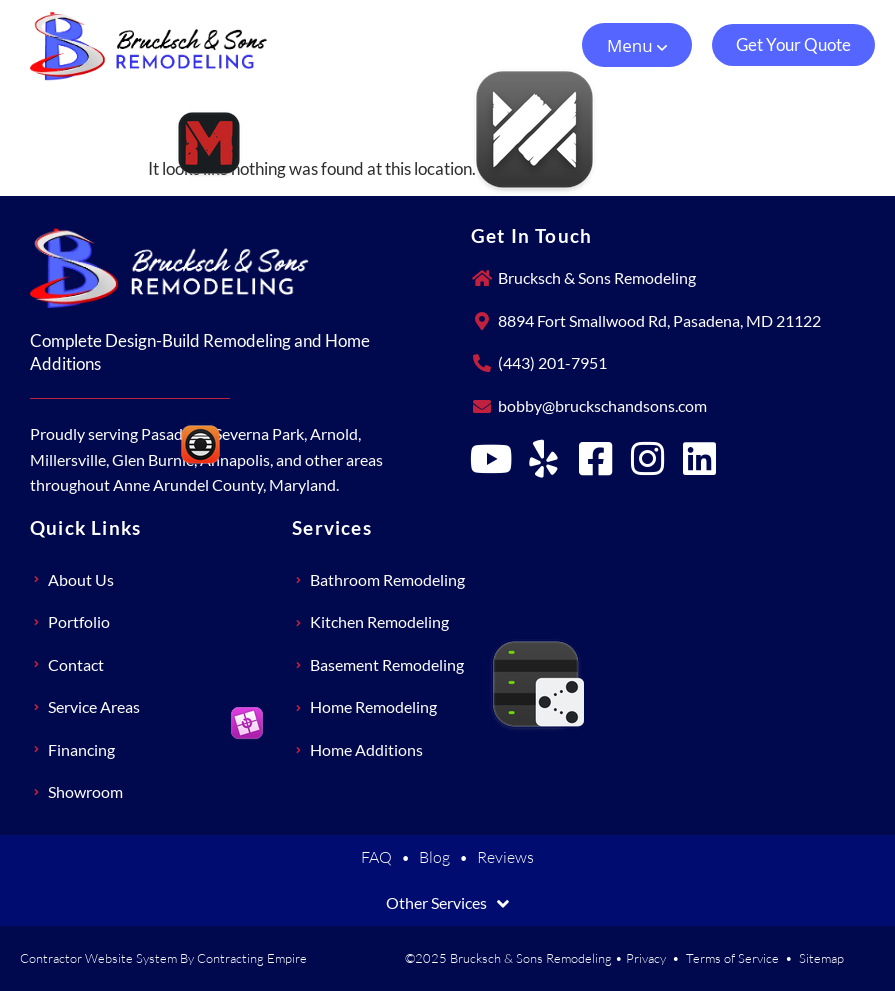 Image resolution: width=895 pixels, height=991 pixels. I want to click on launch Metro 2033 game, so click(209, 143).